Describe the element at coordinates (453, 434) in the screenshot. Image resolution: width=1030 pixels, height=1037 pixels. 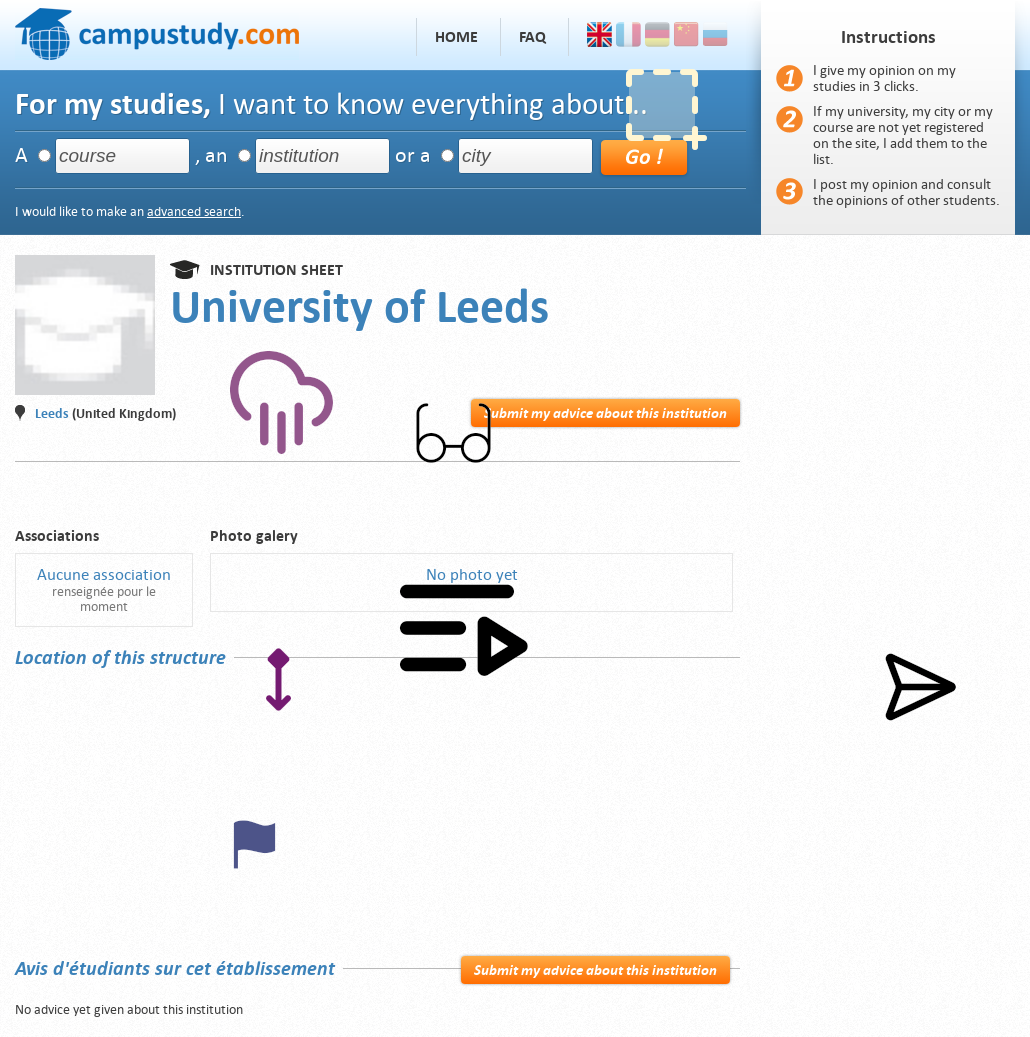
I see `access reading mode or reader view` at that location.